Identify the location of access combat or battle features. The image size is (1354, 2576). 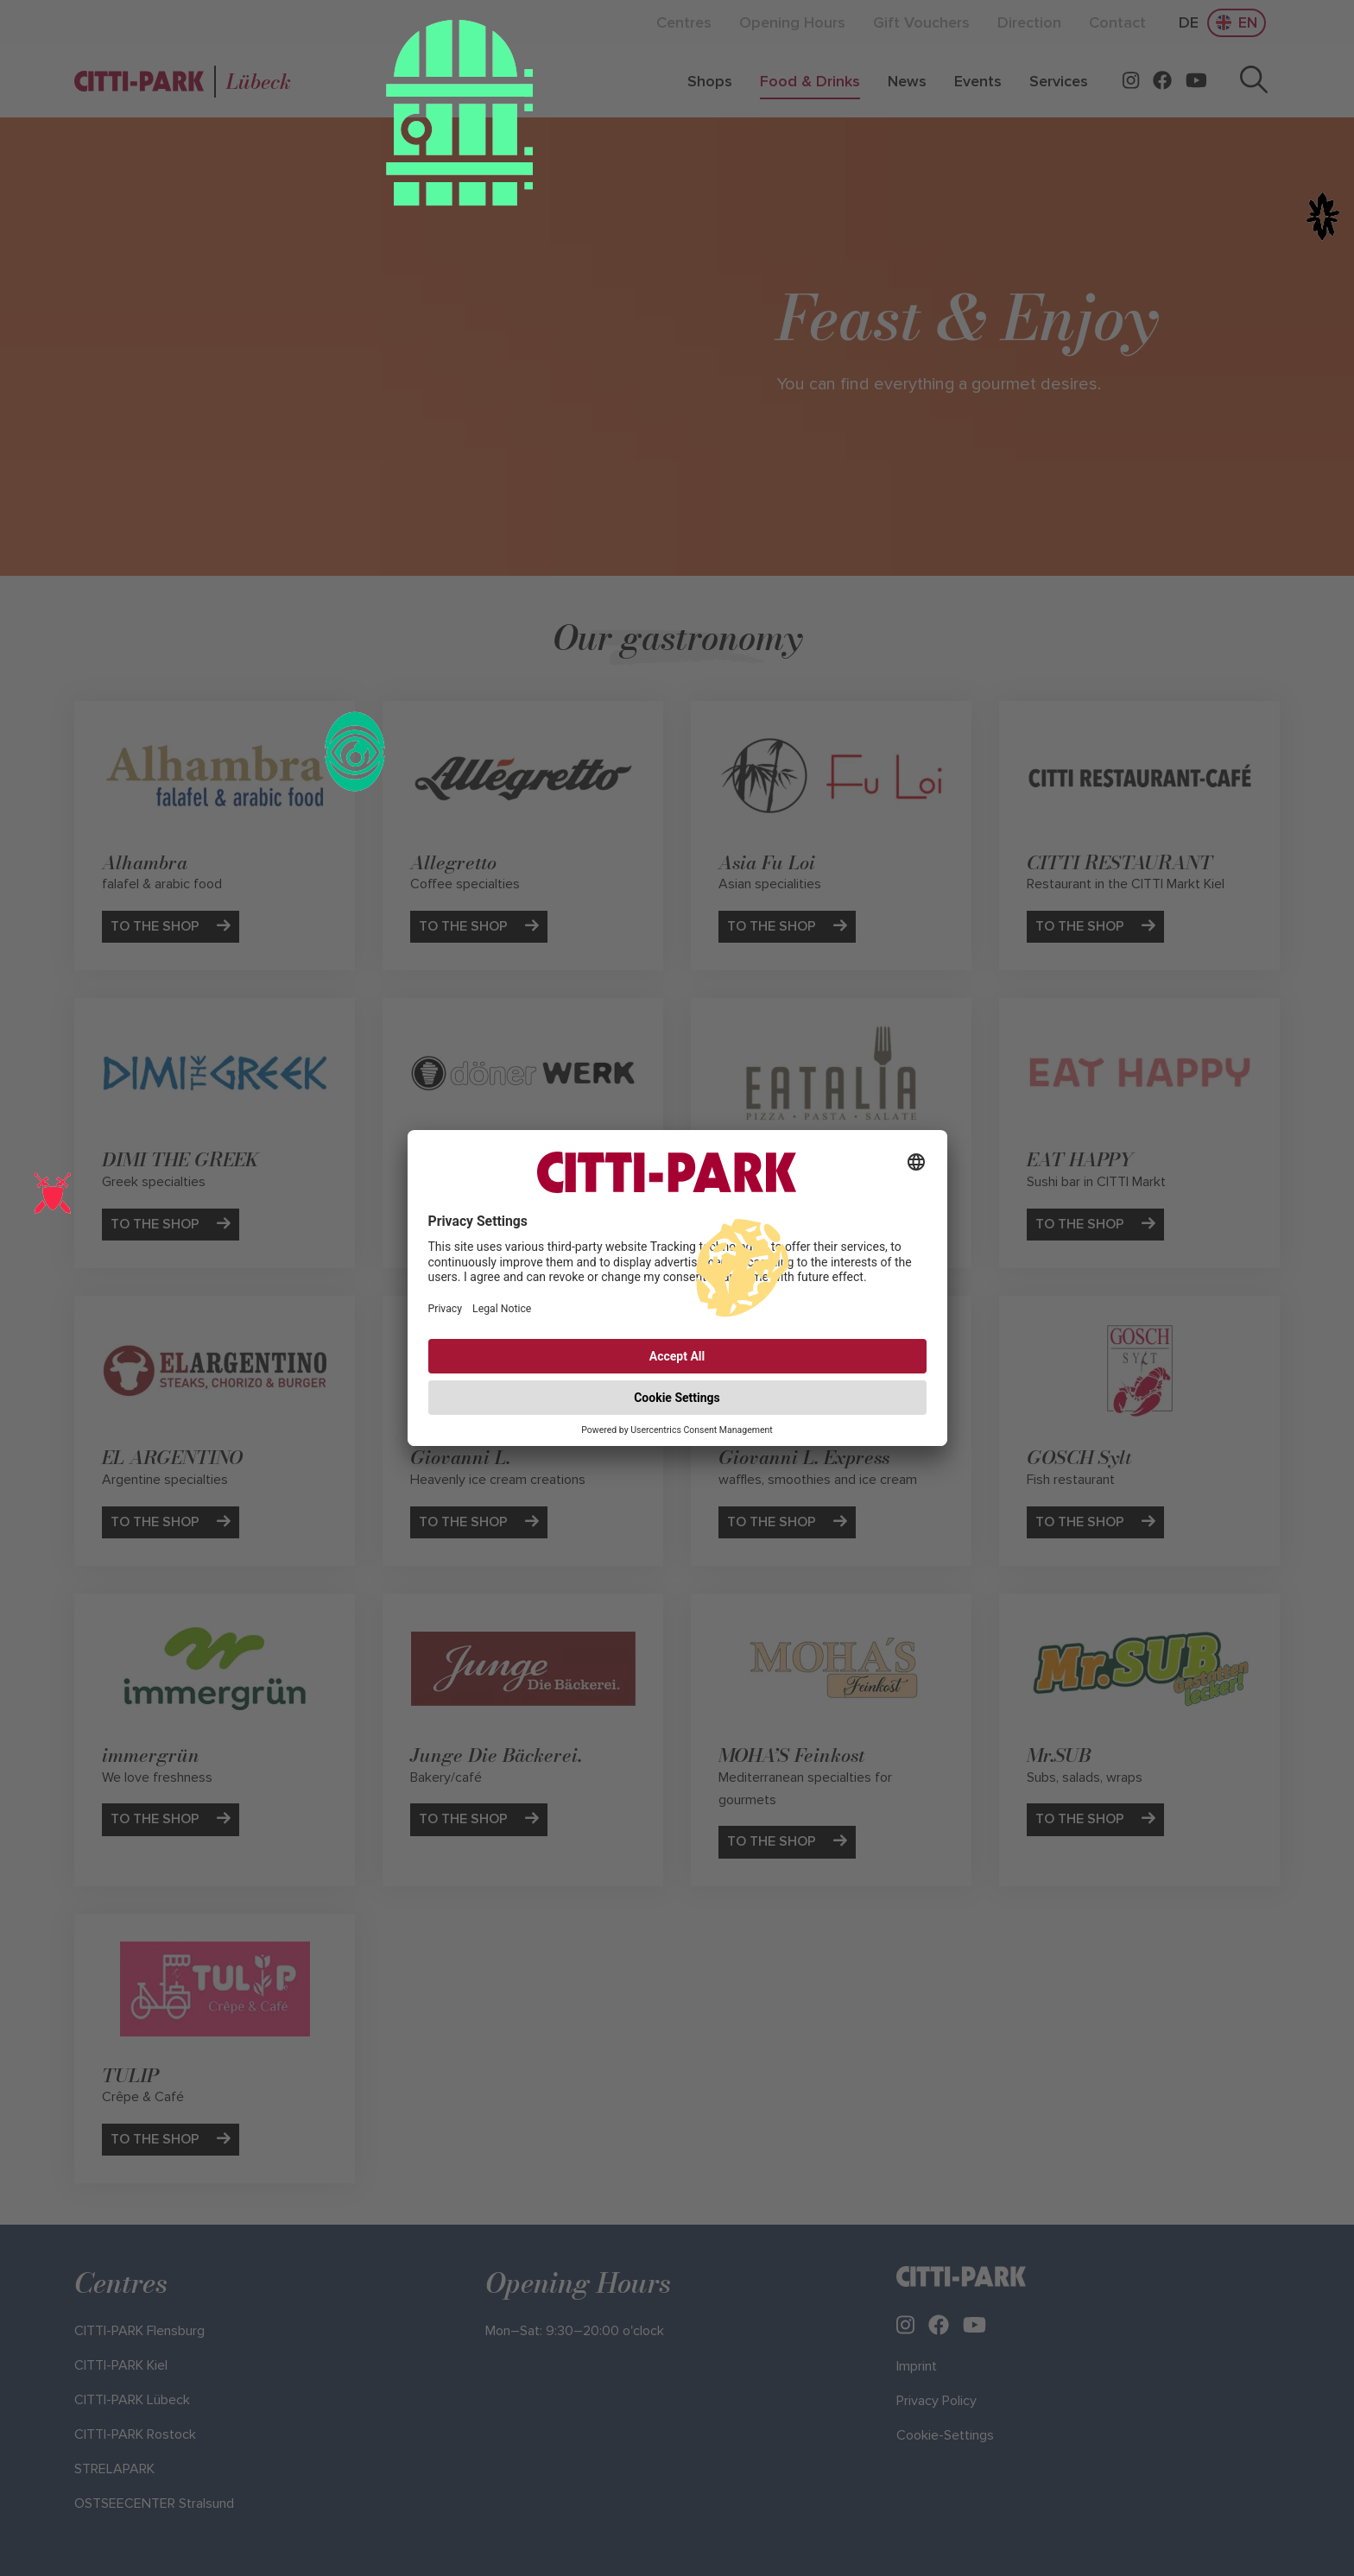
(52, 1193).